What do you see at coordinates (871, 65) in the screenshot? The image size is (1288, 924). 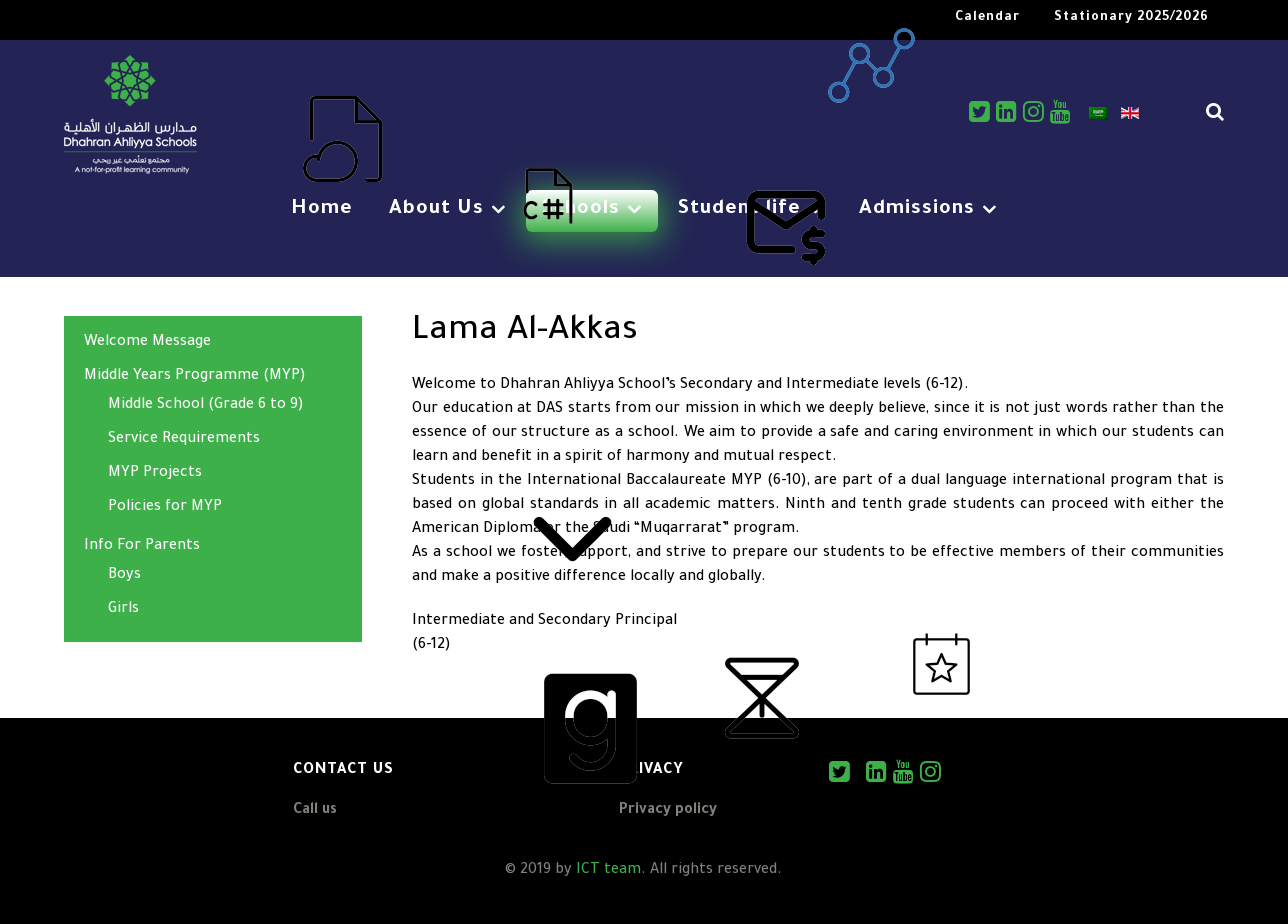 I see `view connected data points or nodes` at bounding box center [871, 65].